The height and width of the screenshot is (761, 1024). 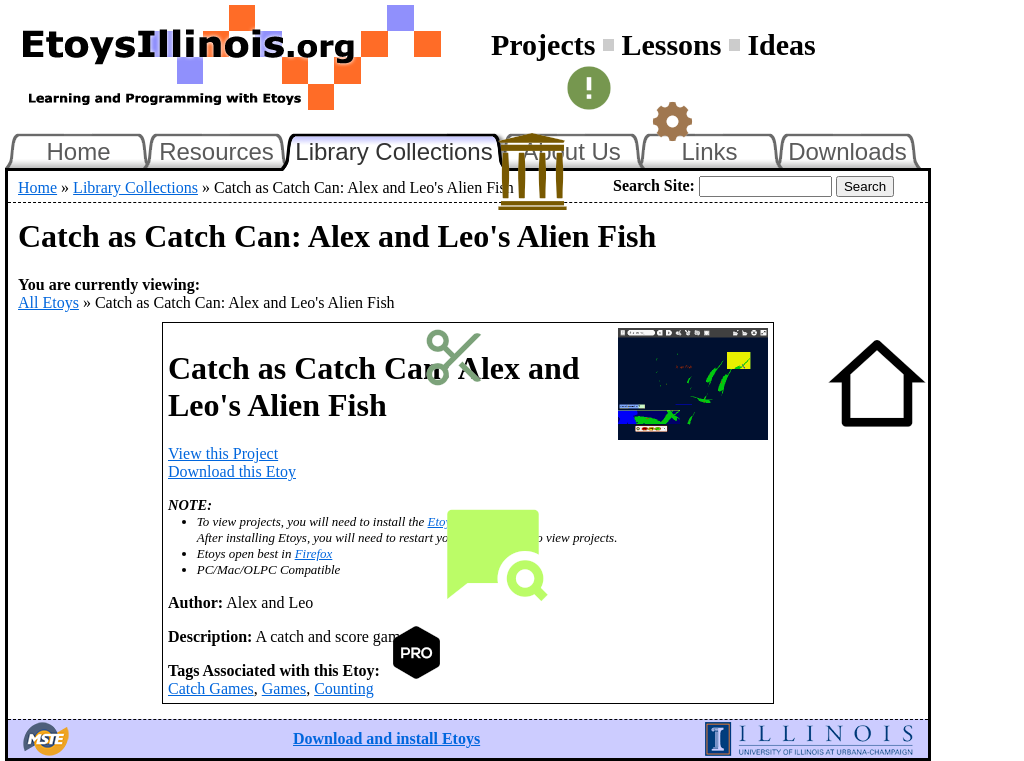 What do you see at coordinates (493, 551) in the screenshot?
I see `search through chat messages` at bounding box center [493, 551].